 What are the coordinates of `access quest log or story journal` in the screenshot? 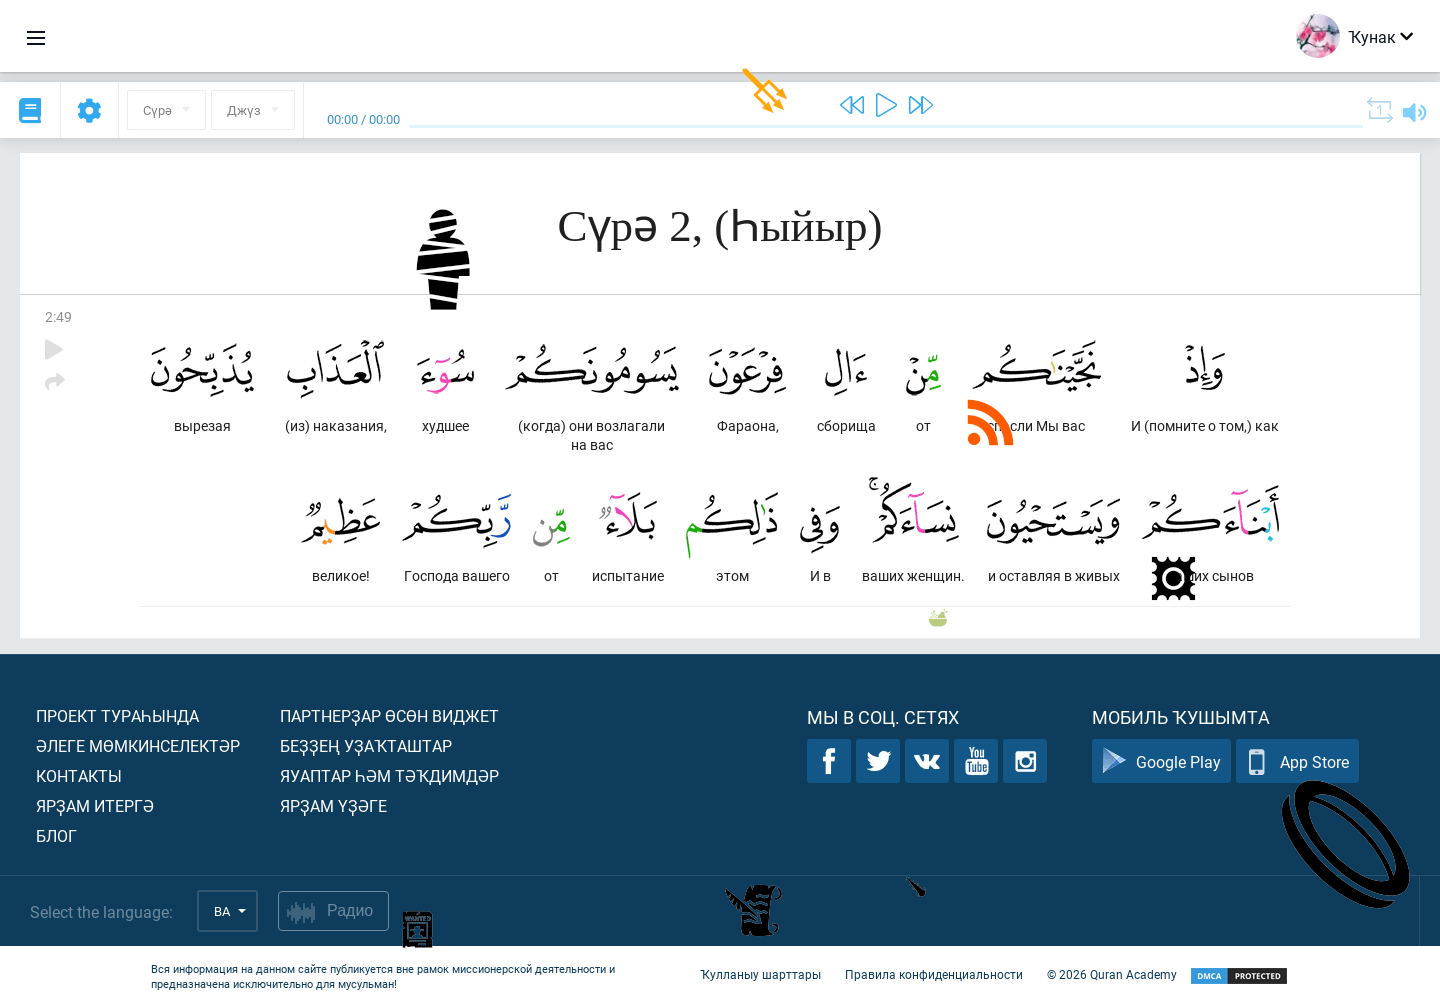 It's located at (753, 910).